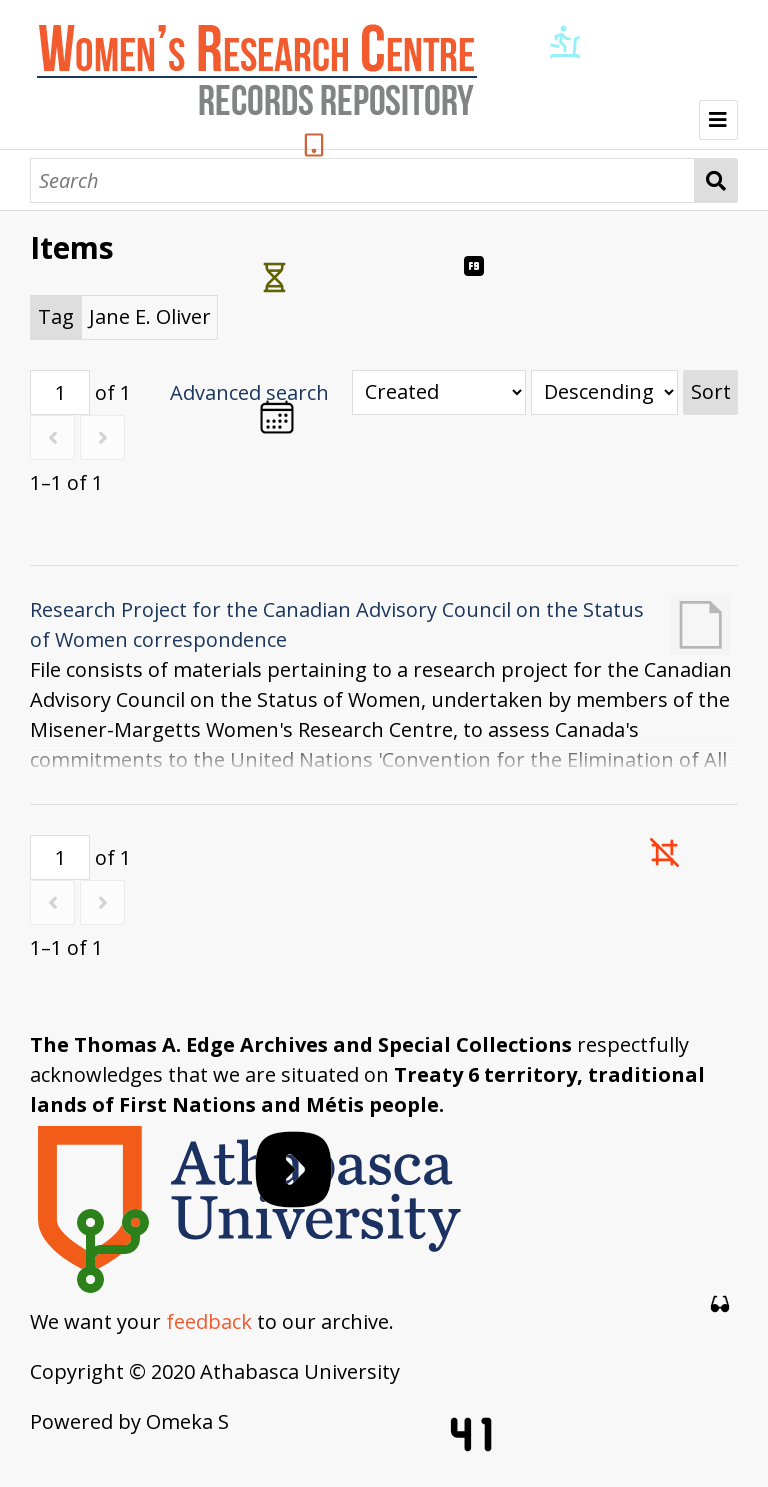 The width and height of the screenshot is (768, 1487). Describe the element at coordinates (293, 1169) in the screenshot. I see `go to next item or step` at that location.